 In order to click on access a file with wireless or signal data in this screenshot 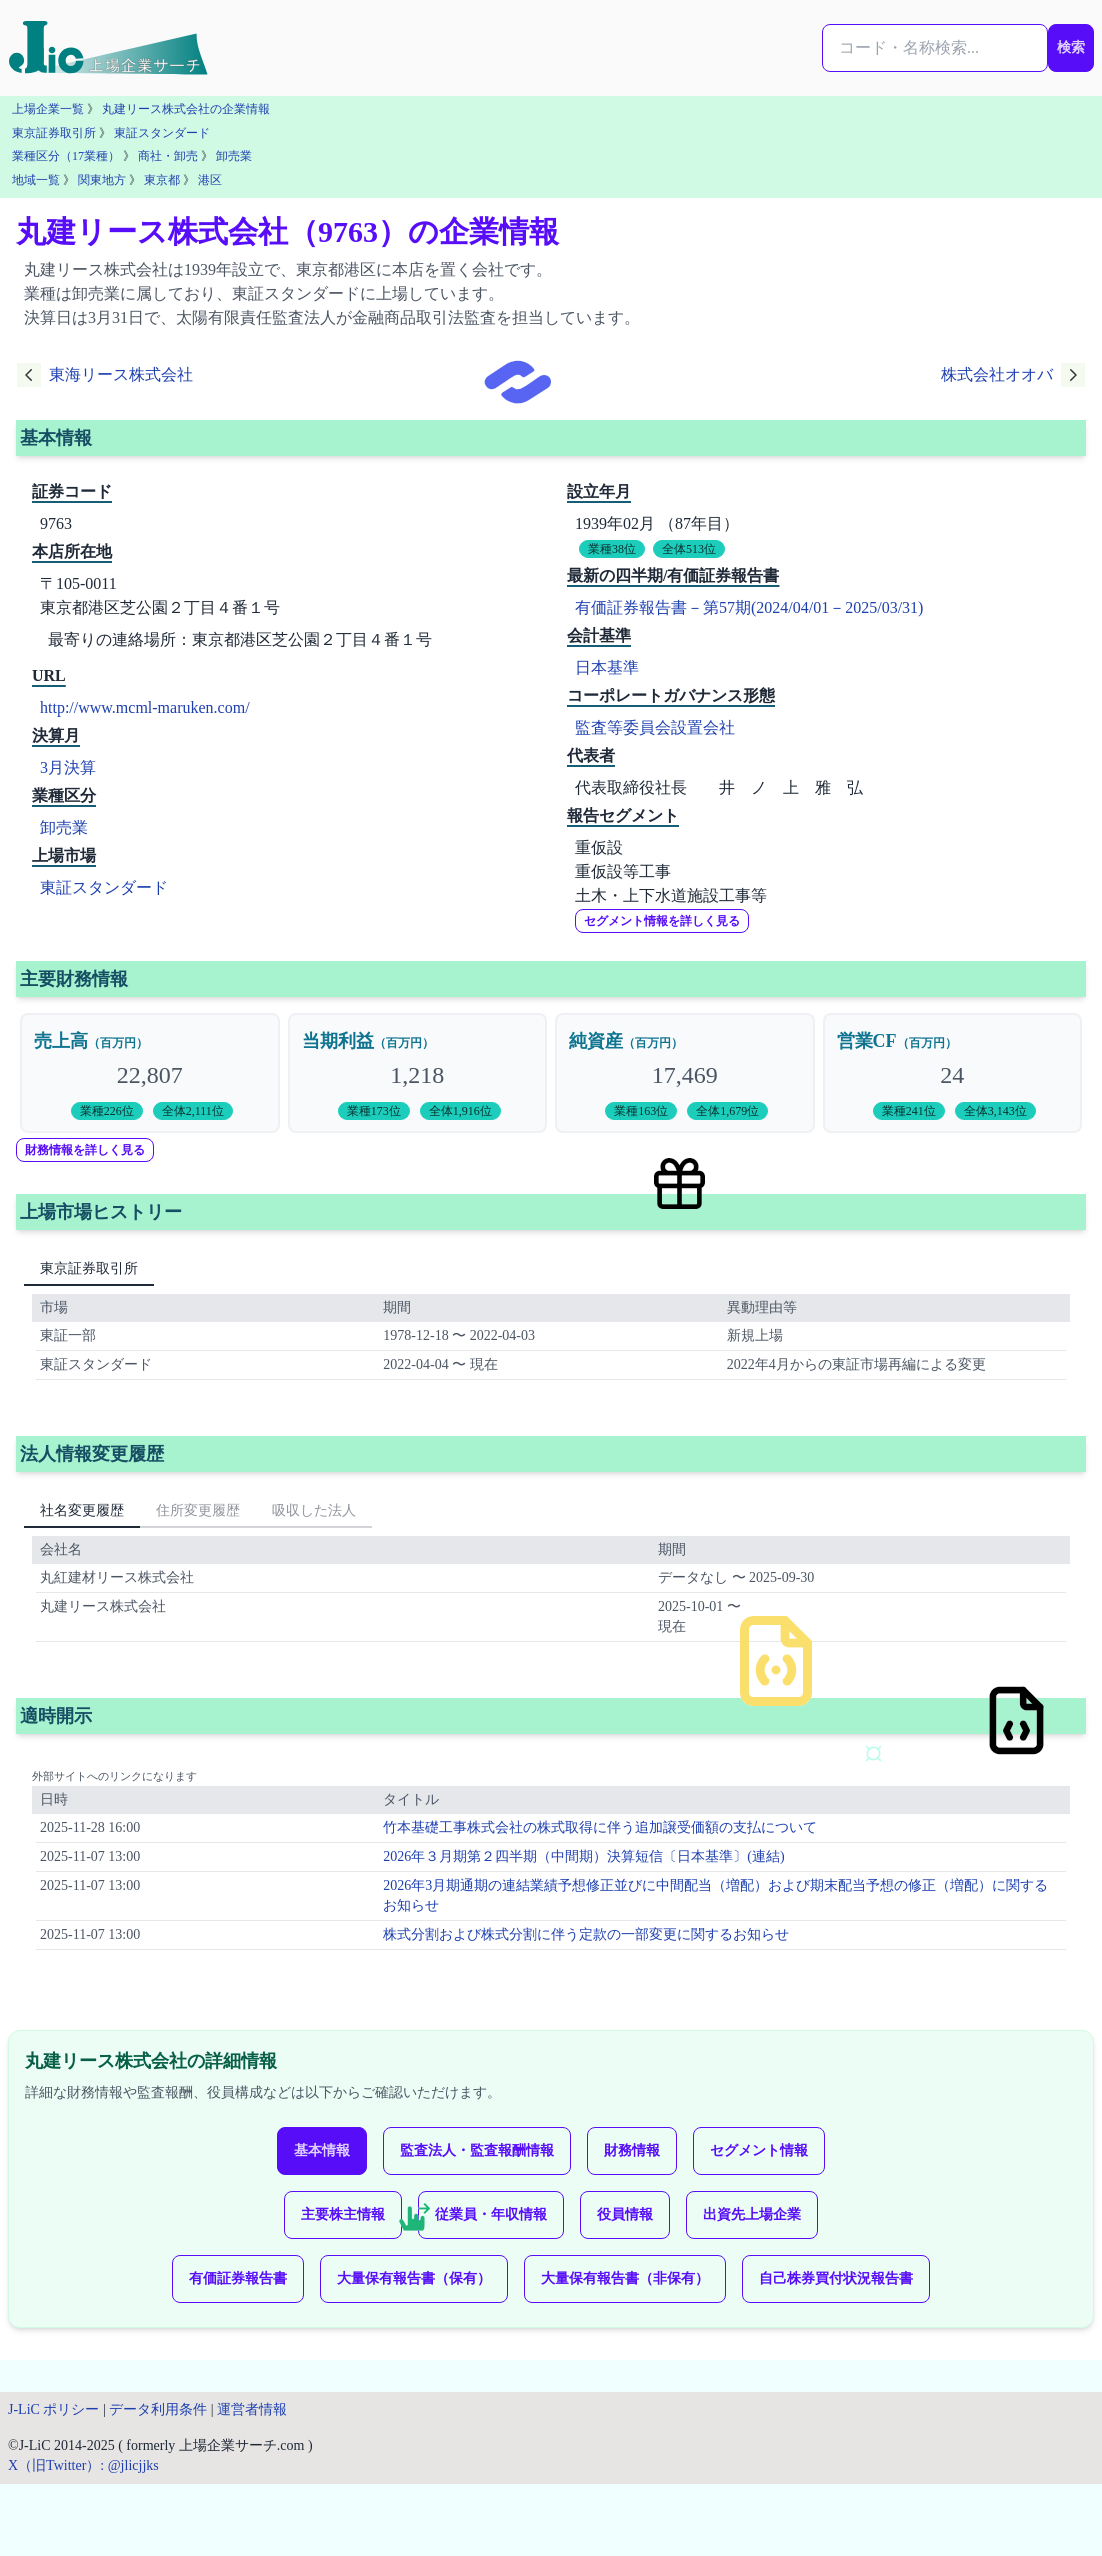, I will do `click(776, 1661)`.